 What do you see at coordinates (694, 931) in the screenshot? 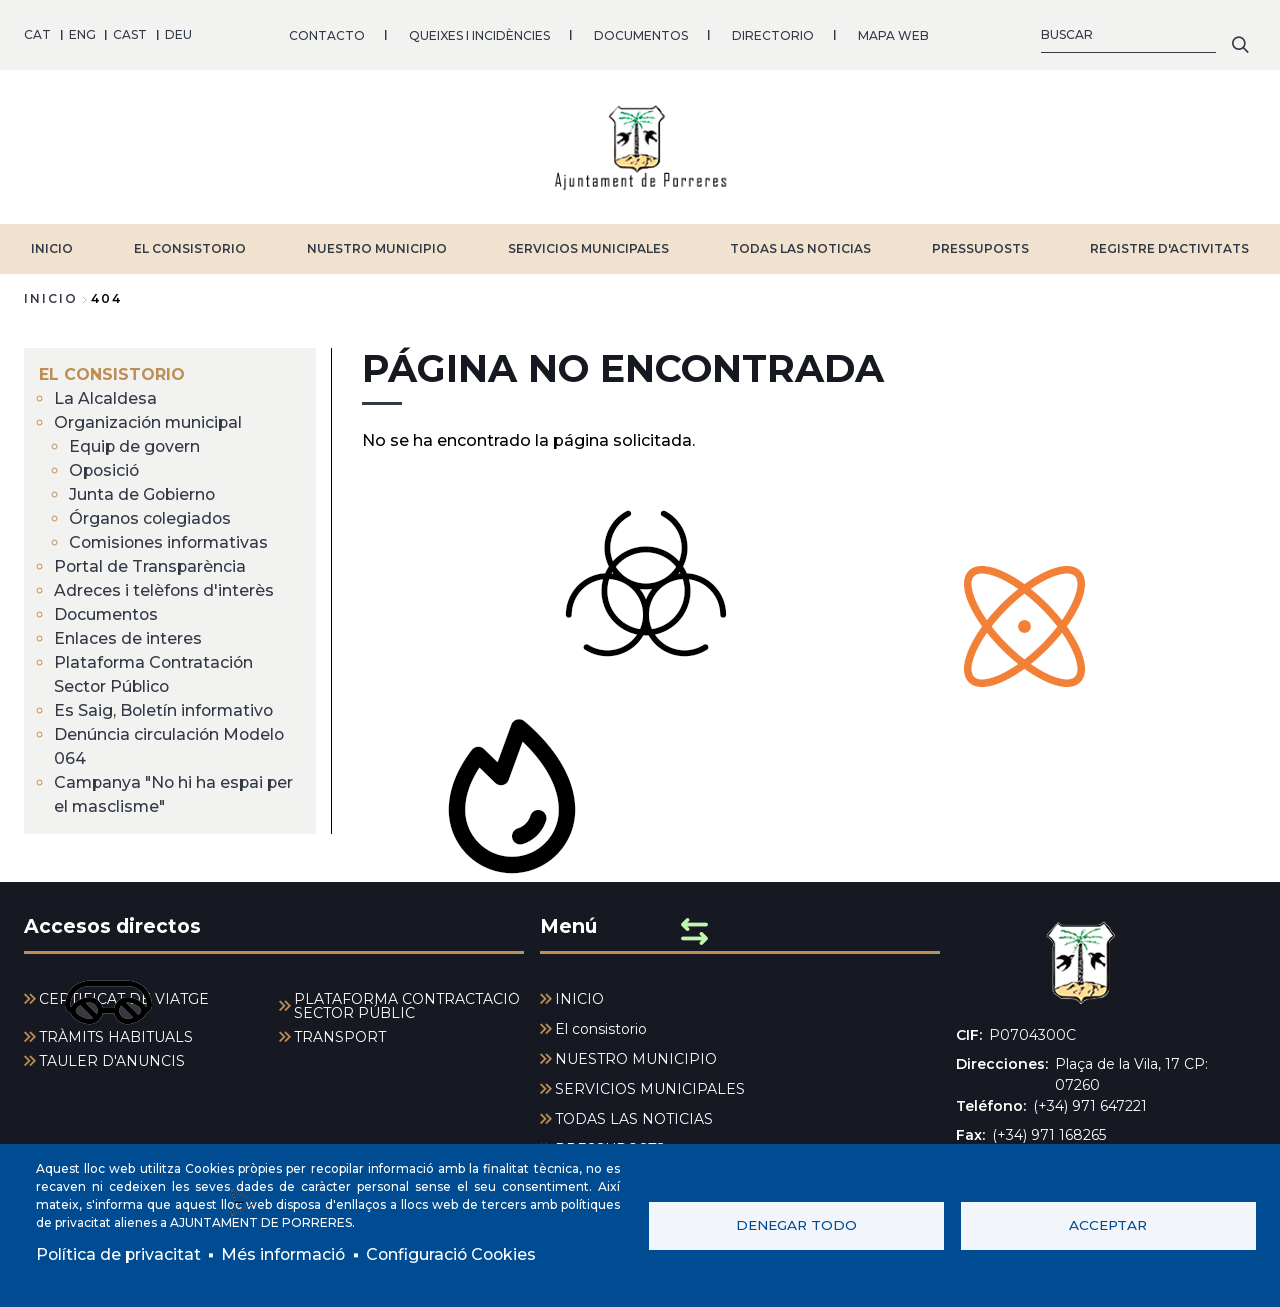
I see `swap or exchange items` at bounding box center [694, 931].